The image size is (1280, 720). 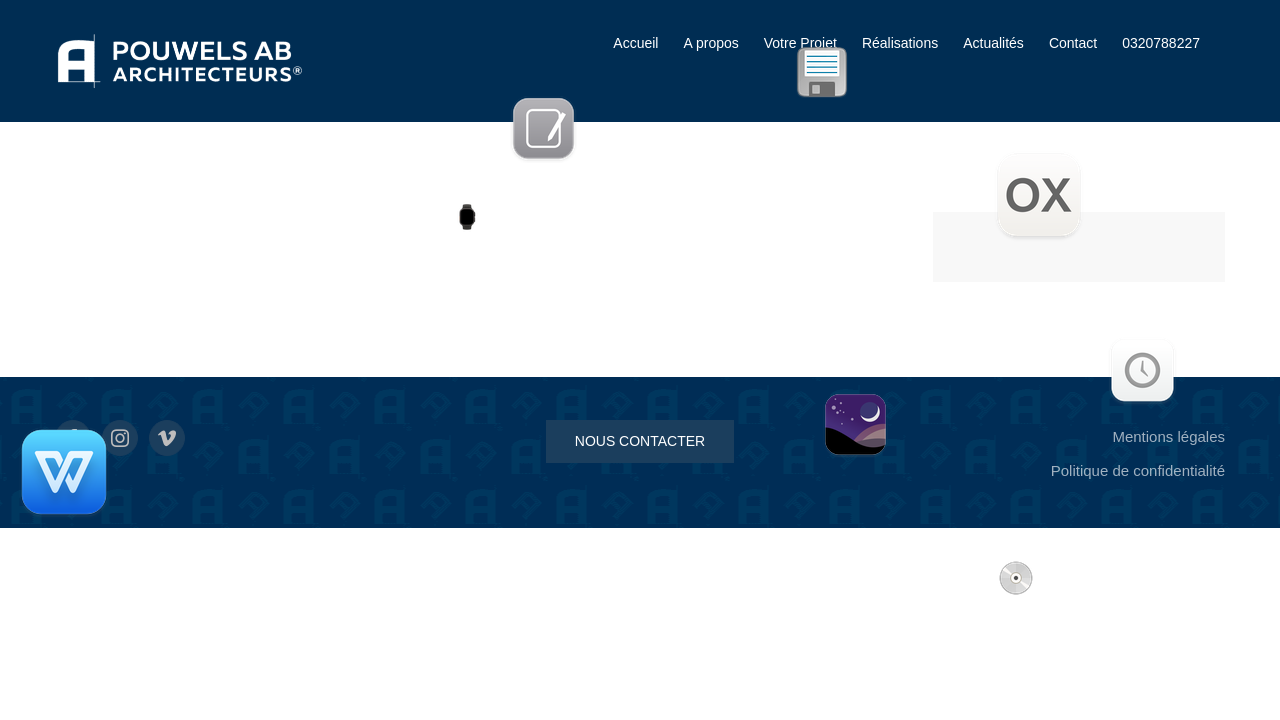 What do you see at coordinates (64, 472) in the screenshot?
I see `open wps office application` at bounding box center [64, 472].